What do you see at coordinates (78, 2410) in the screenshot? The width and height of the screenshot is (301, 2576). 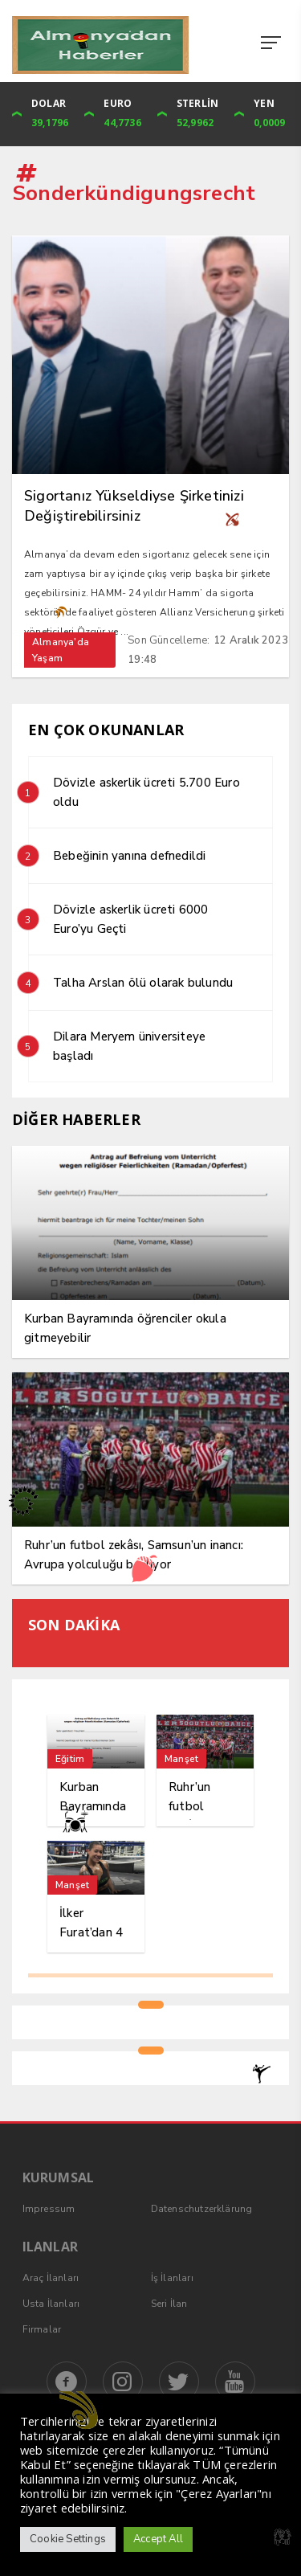 I see `indicates loading or processing in progress` at bounding box center [78, 2410].